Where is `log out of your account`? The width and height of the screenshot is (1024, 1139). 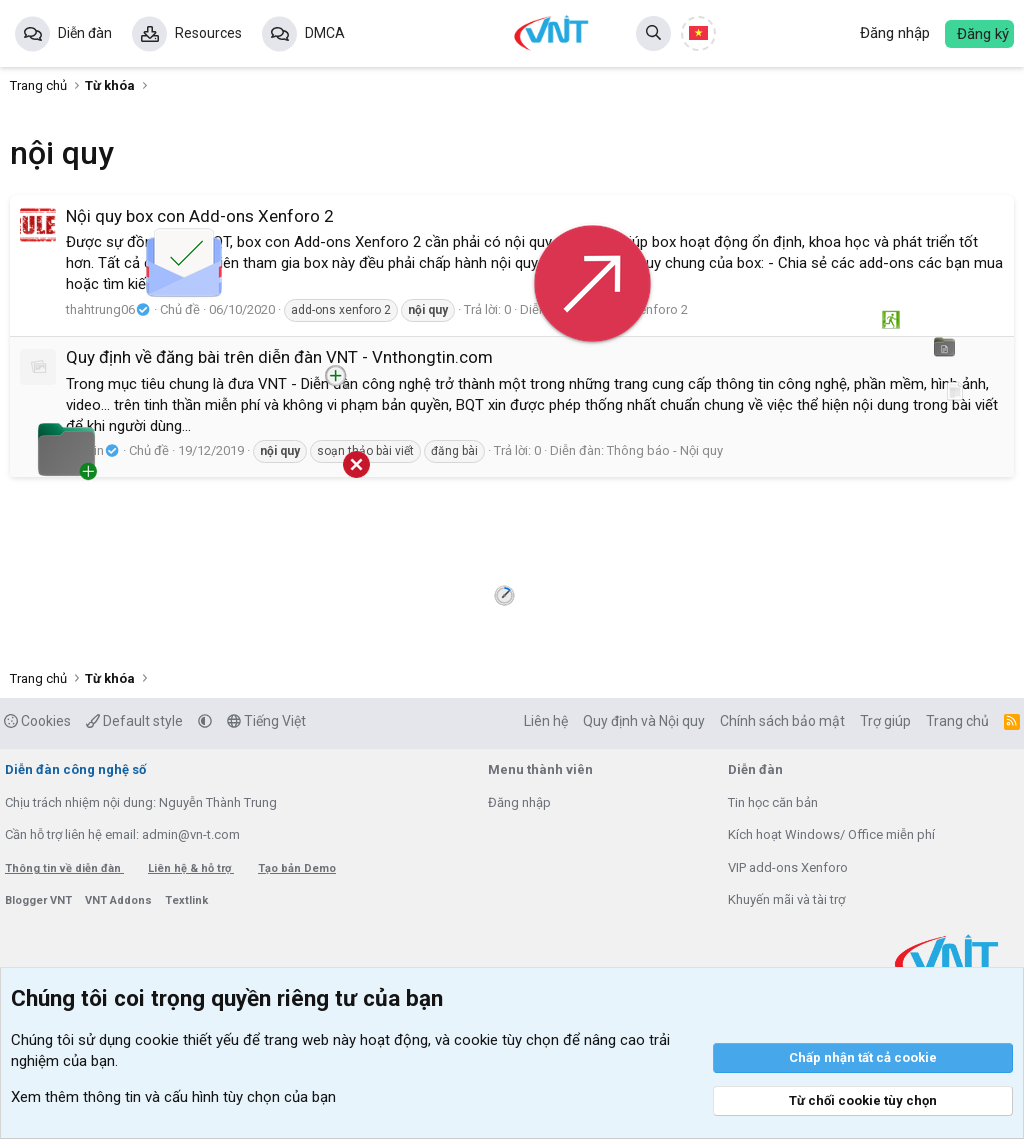
log out of your account is located at coordinates (891, 320).